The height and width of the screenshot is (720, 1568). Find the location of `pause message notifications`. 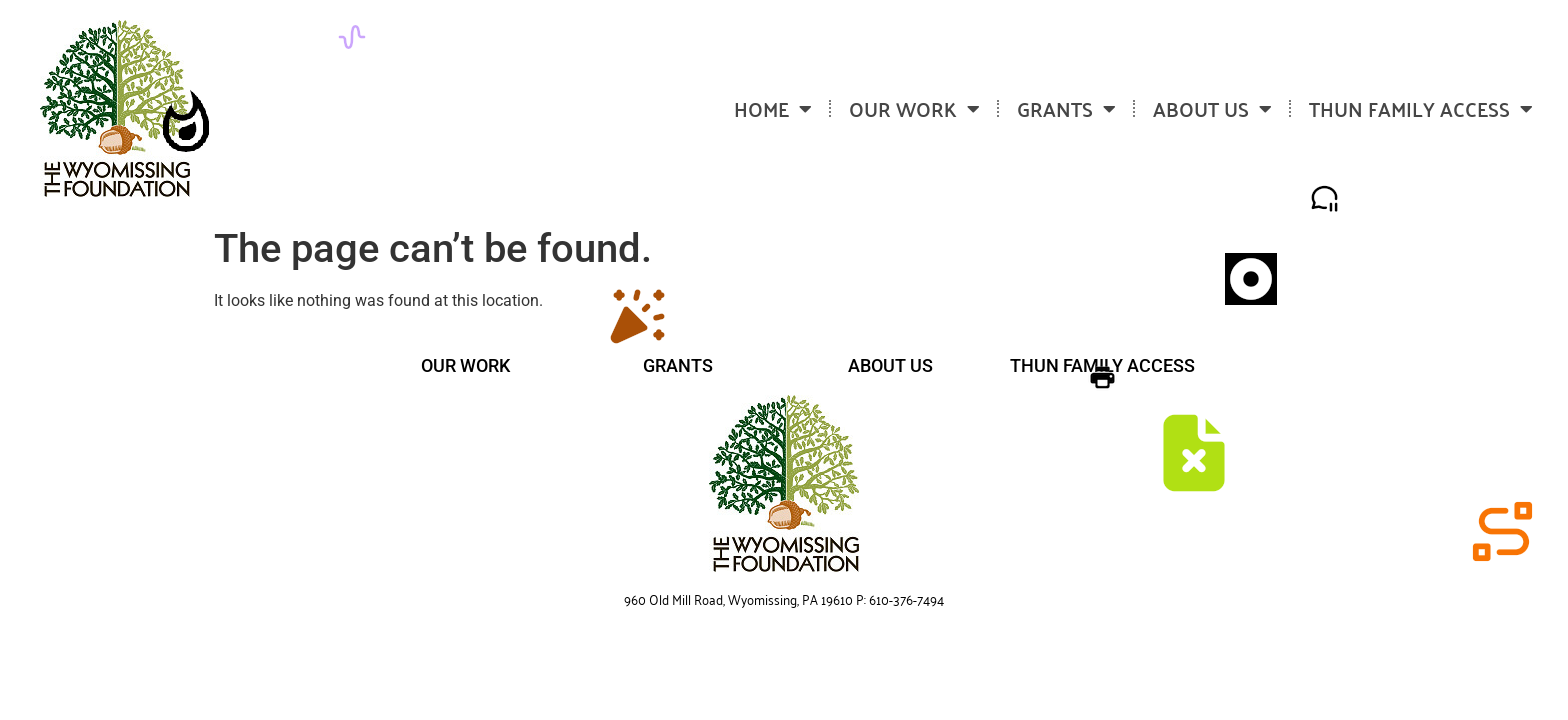

pause message notifications is located at coordinates (1324, 197).